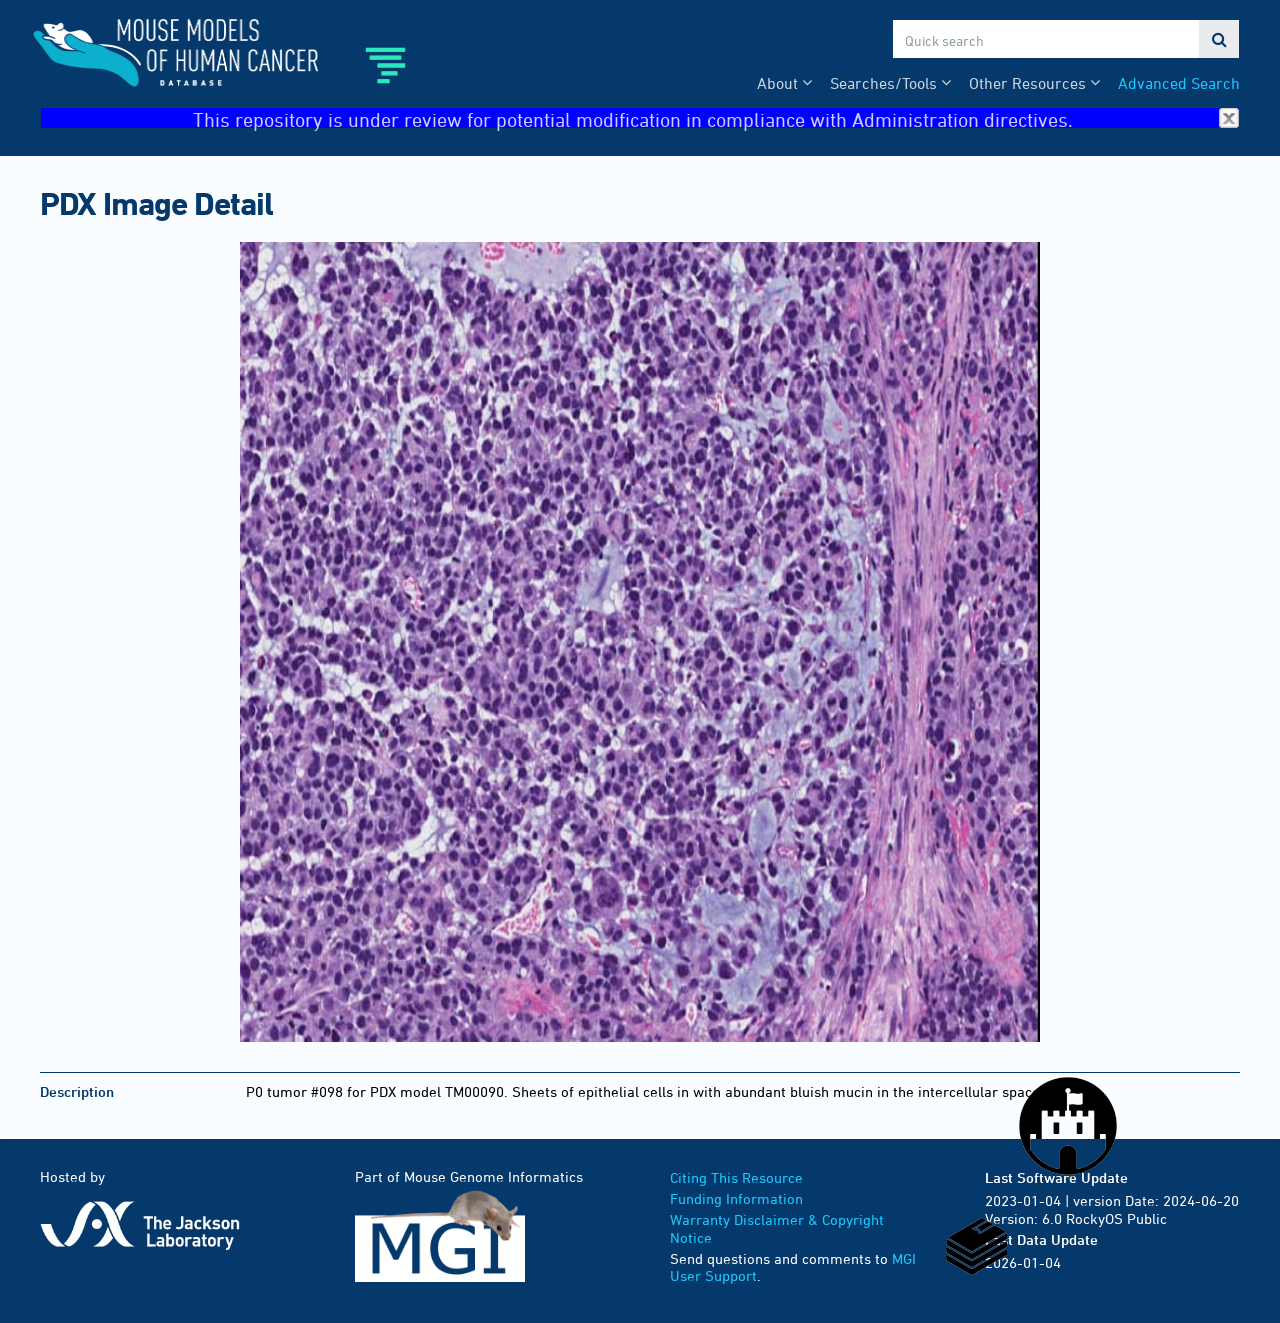  Describe the element at coordinates (1068, 1126) in the screenshot. I see `fort awesome brand logo` at that location.